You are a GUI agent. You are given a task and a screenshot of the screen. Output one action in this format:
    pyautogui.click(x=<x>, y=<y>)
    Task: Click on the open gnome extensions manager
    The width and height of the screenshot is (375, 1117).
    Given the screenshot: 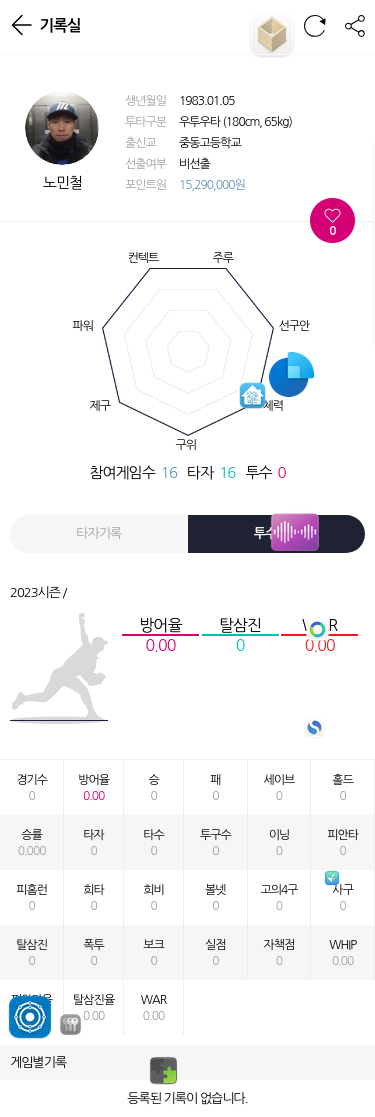 What is the action you would take?
    pyautogui.click(x=163, y=1070)
    